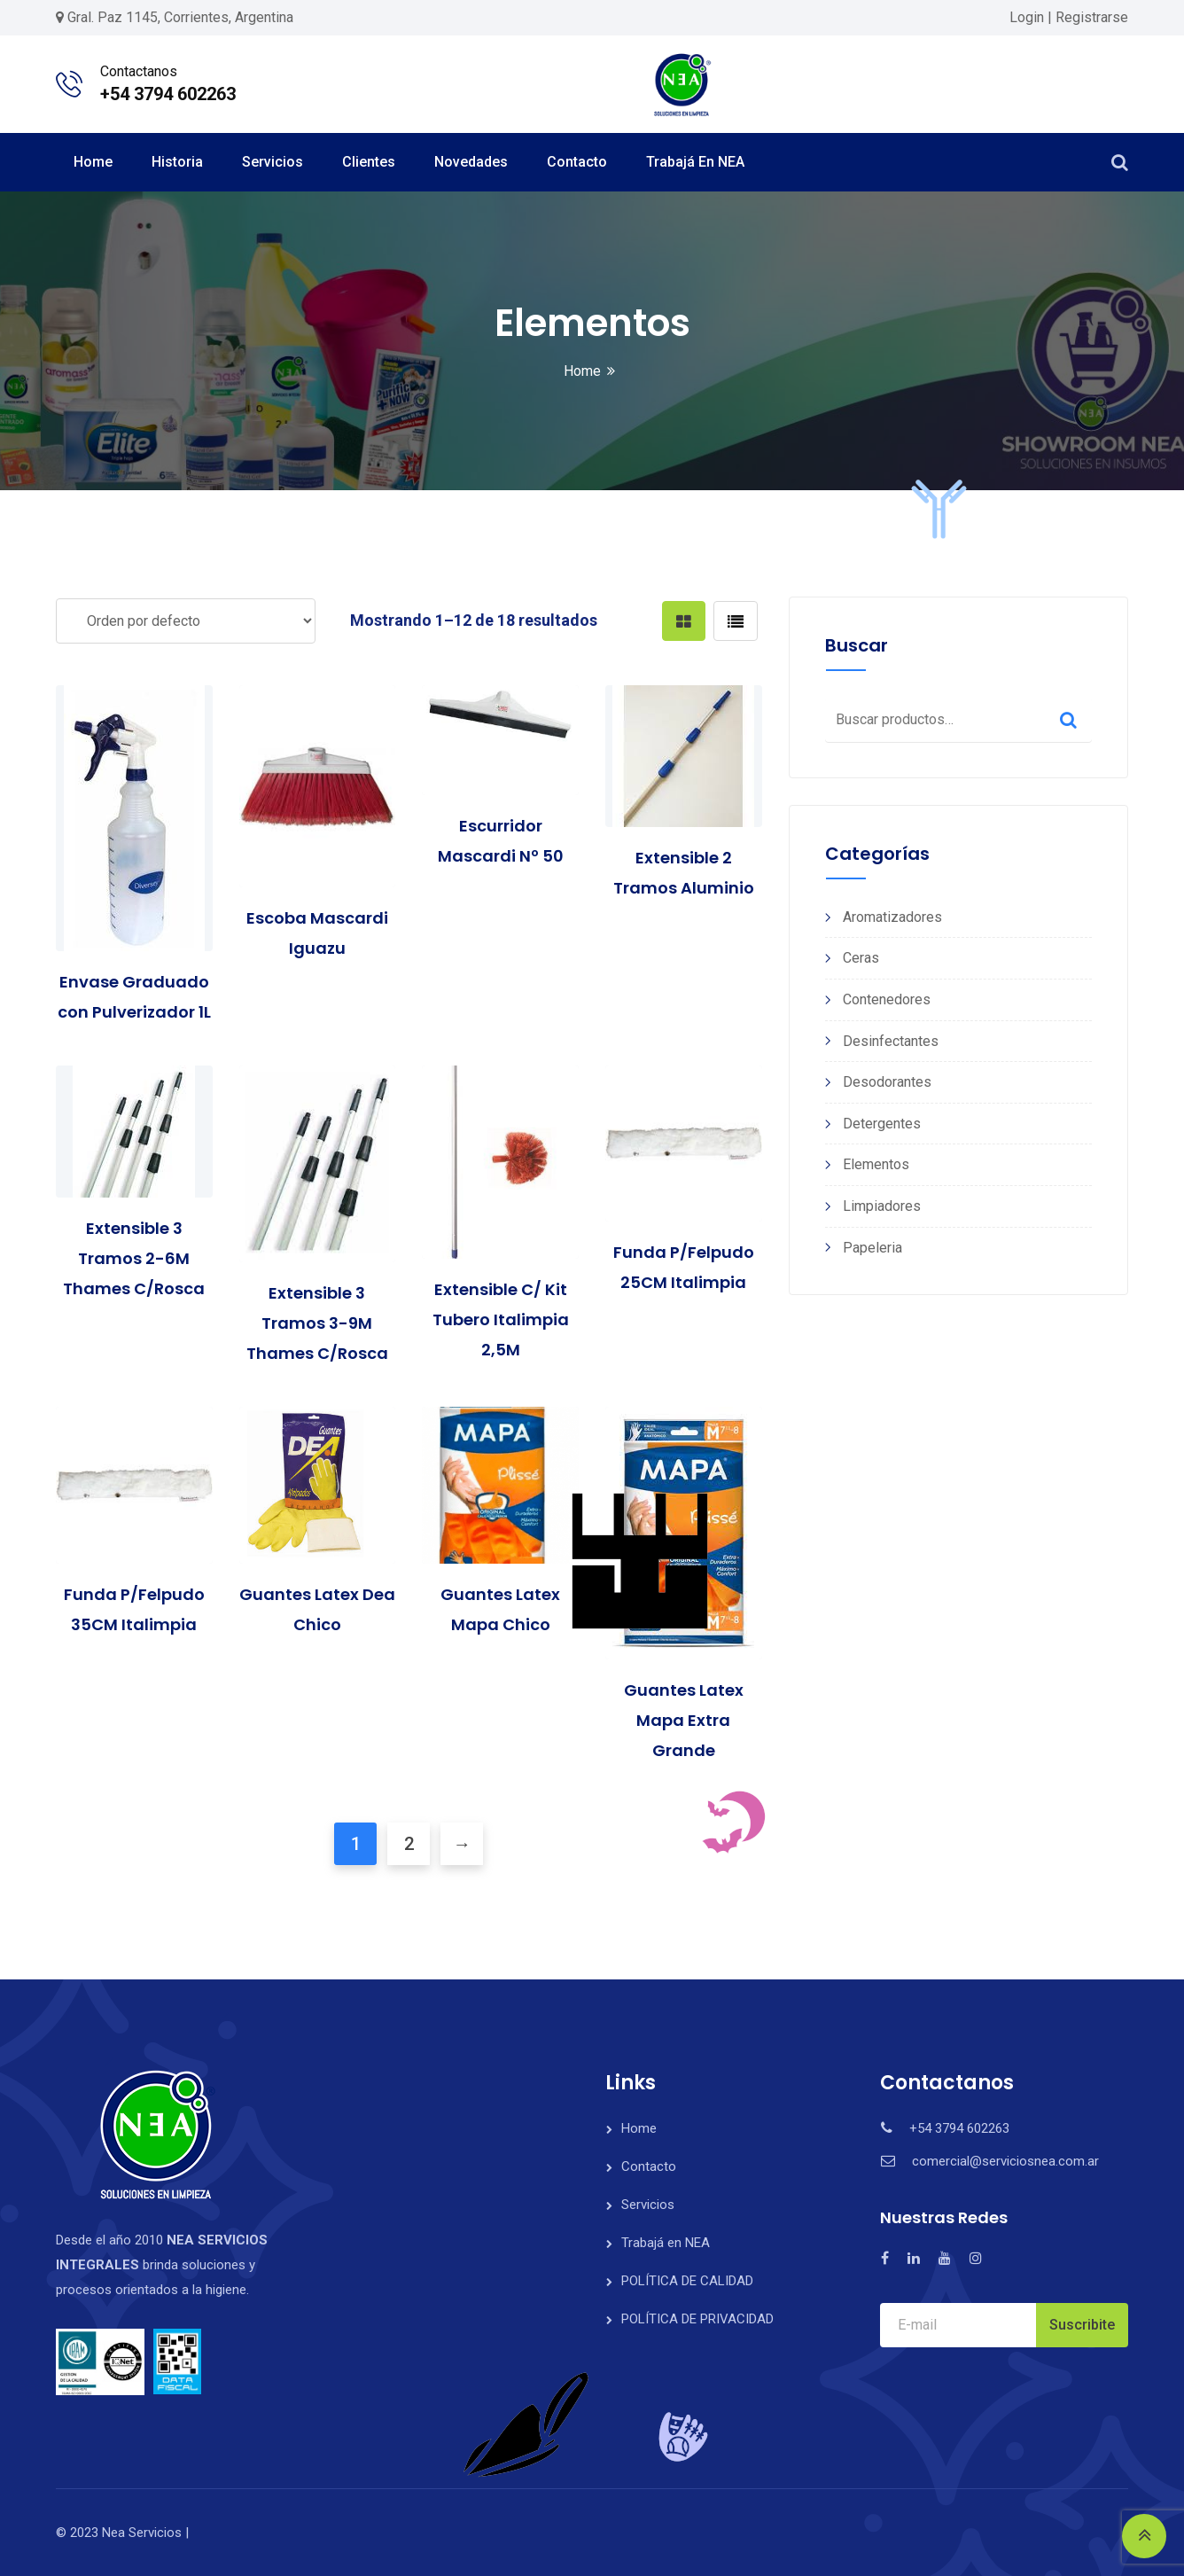  What do you see at coordinates (525, 2427) in the screenshot?
I see `select archer or ranger character class` at bounding box center [525, 2427].